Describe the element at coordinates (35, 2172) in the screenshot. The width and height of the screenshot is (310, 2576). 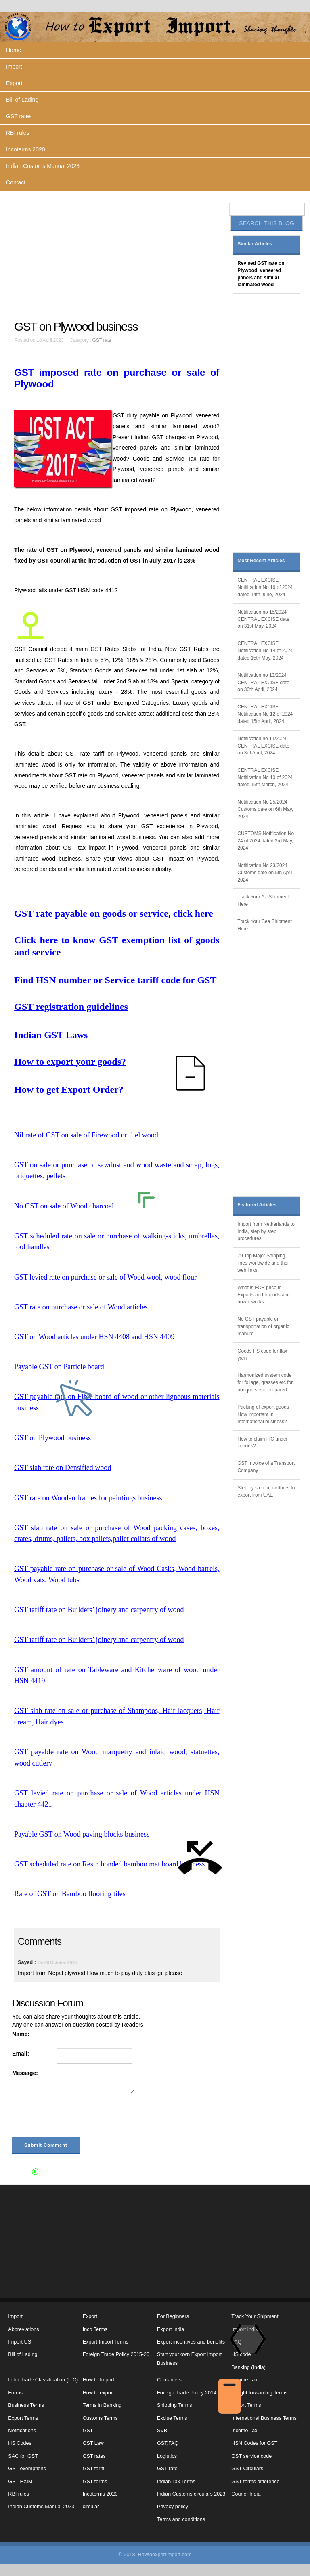
I see `step 5 of a multi-step process` at that location.